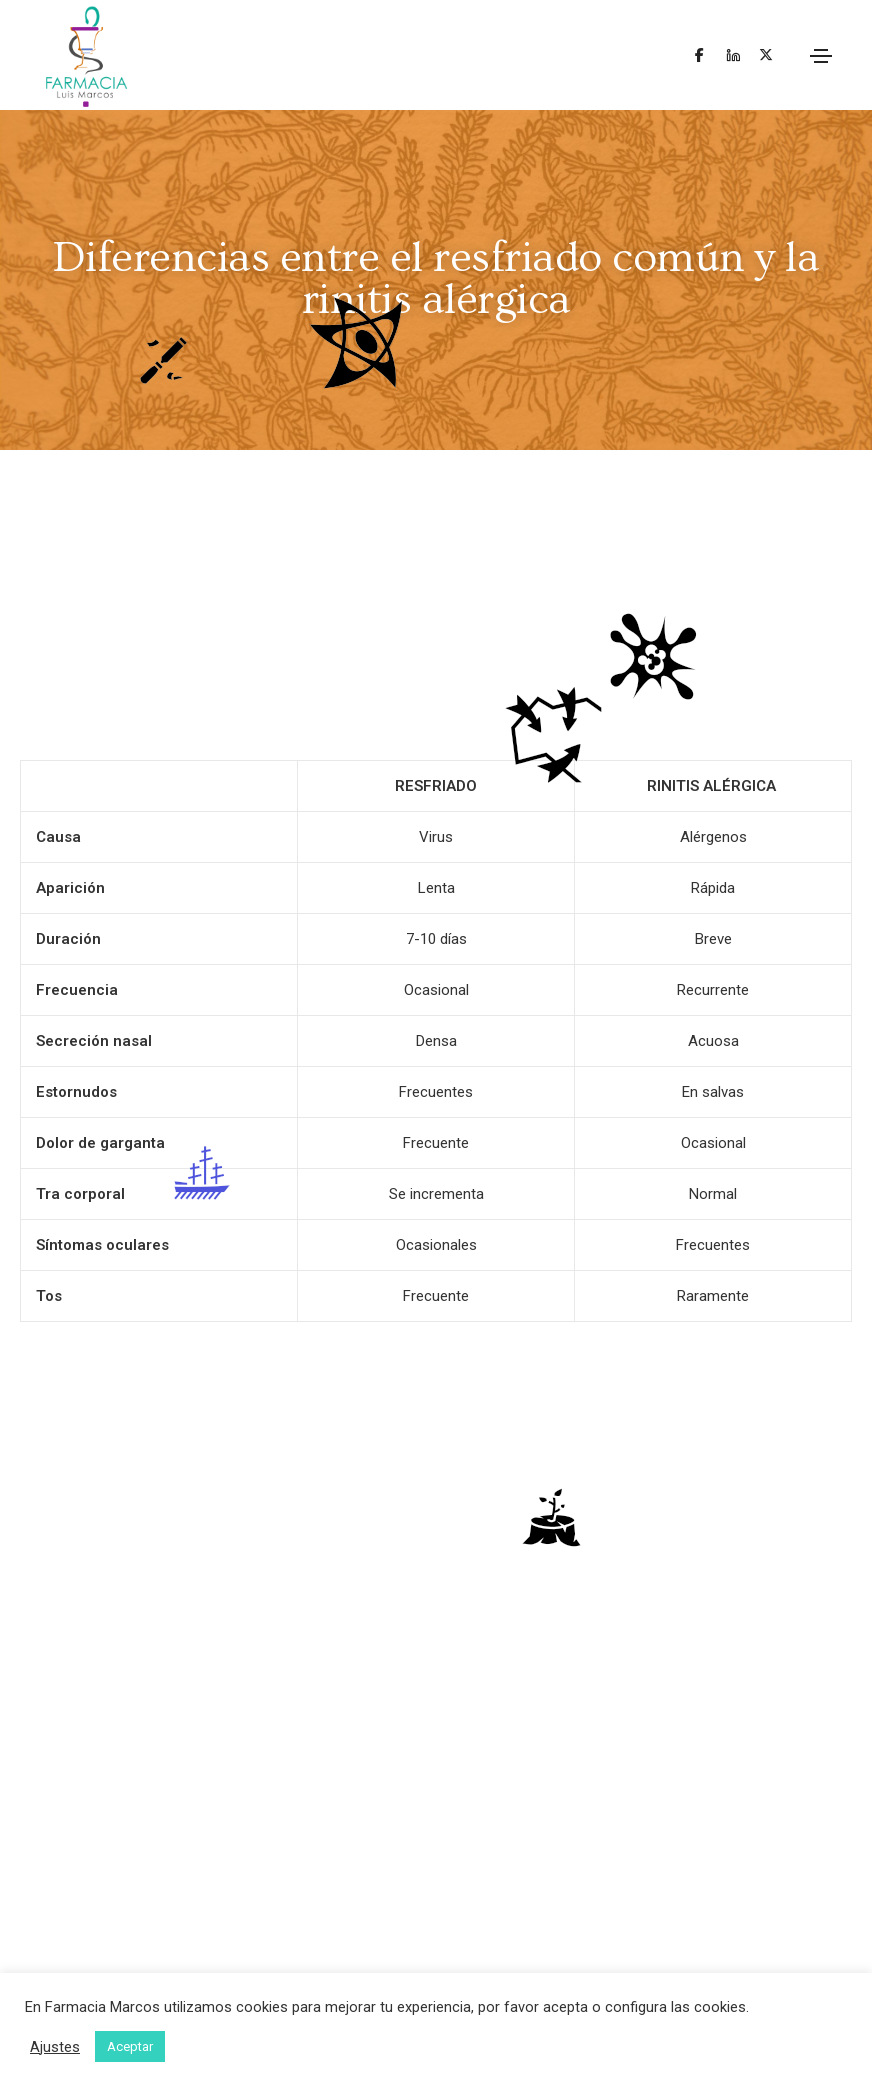 This screenshot has height=2092, width=872. What do you see at coordinates (164, 360) in the screenshot?
I see `access sculpting or carving tools` at bounding box center [164, 360].